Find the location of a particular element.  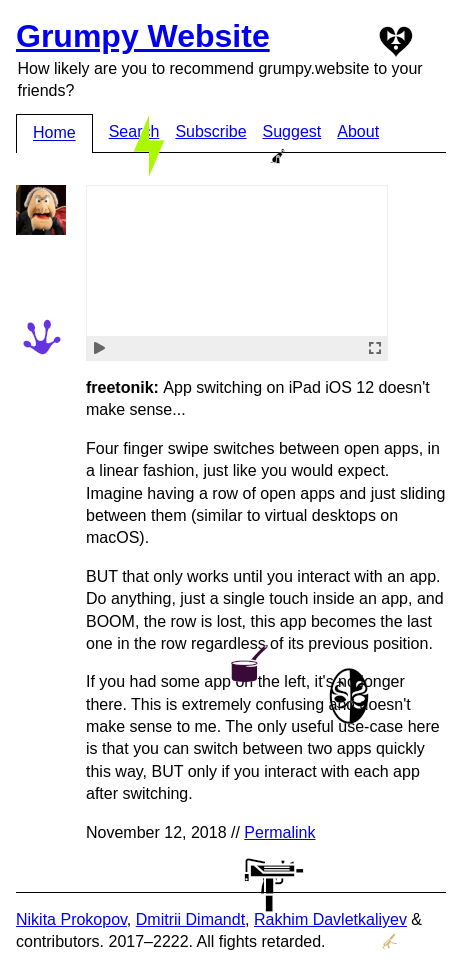

indicates electric or battery power is located at coordinates (149, 146).